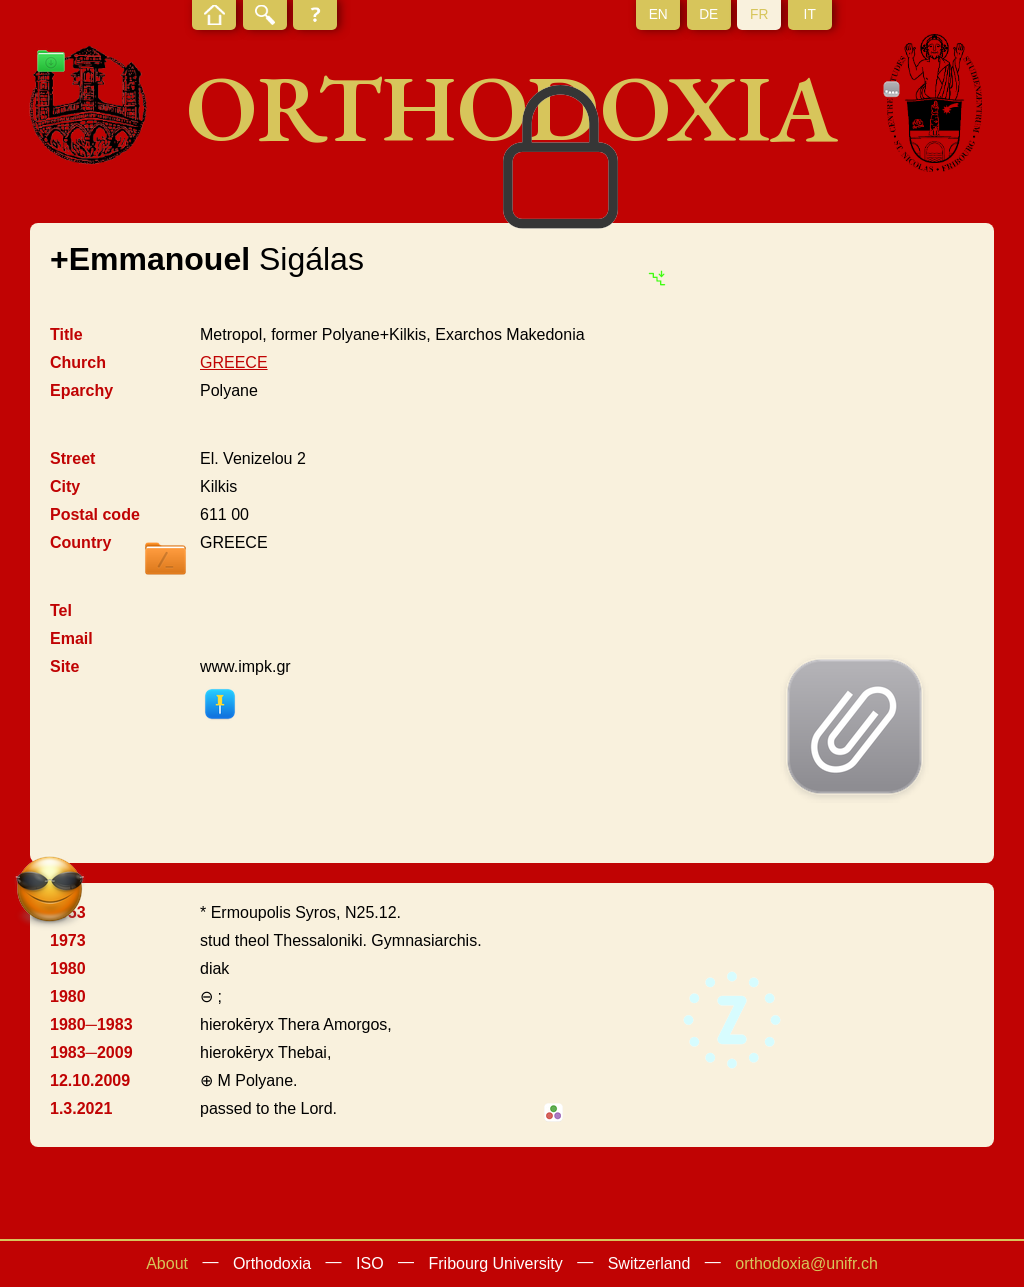  What do you see at coordinates (220, 704) in the screenshot?
I see `open pinapp for saving and organizing pins` at bounding box center [220, 704].